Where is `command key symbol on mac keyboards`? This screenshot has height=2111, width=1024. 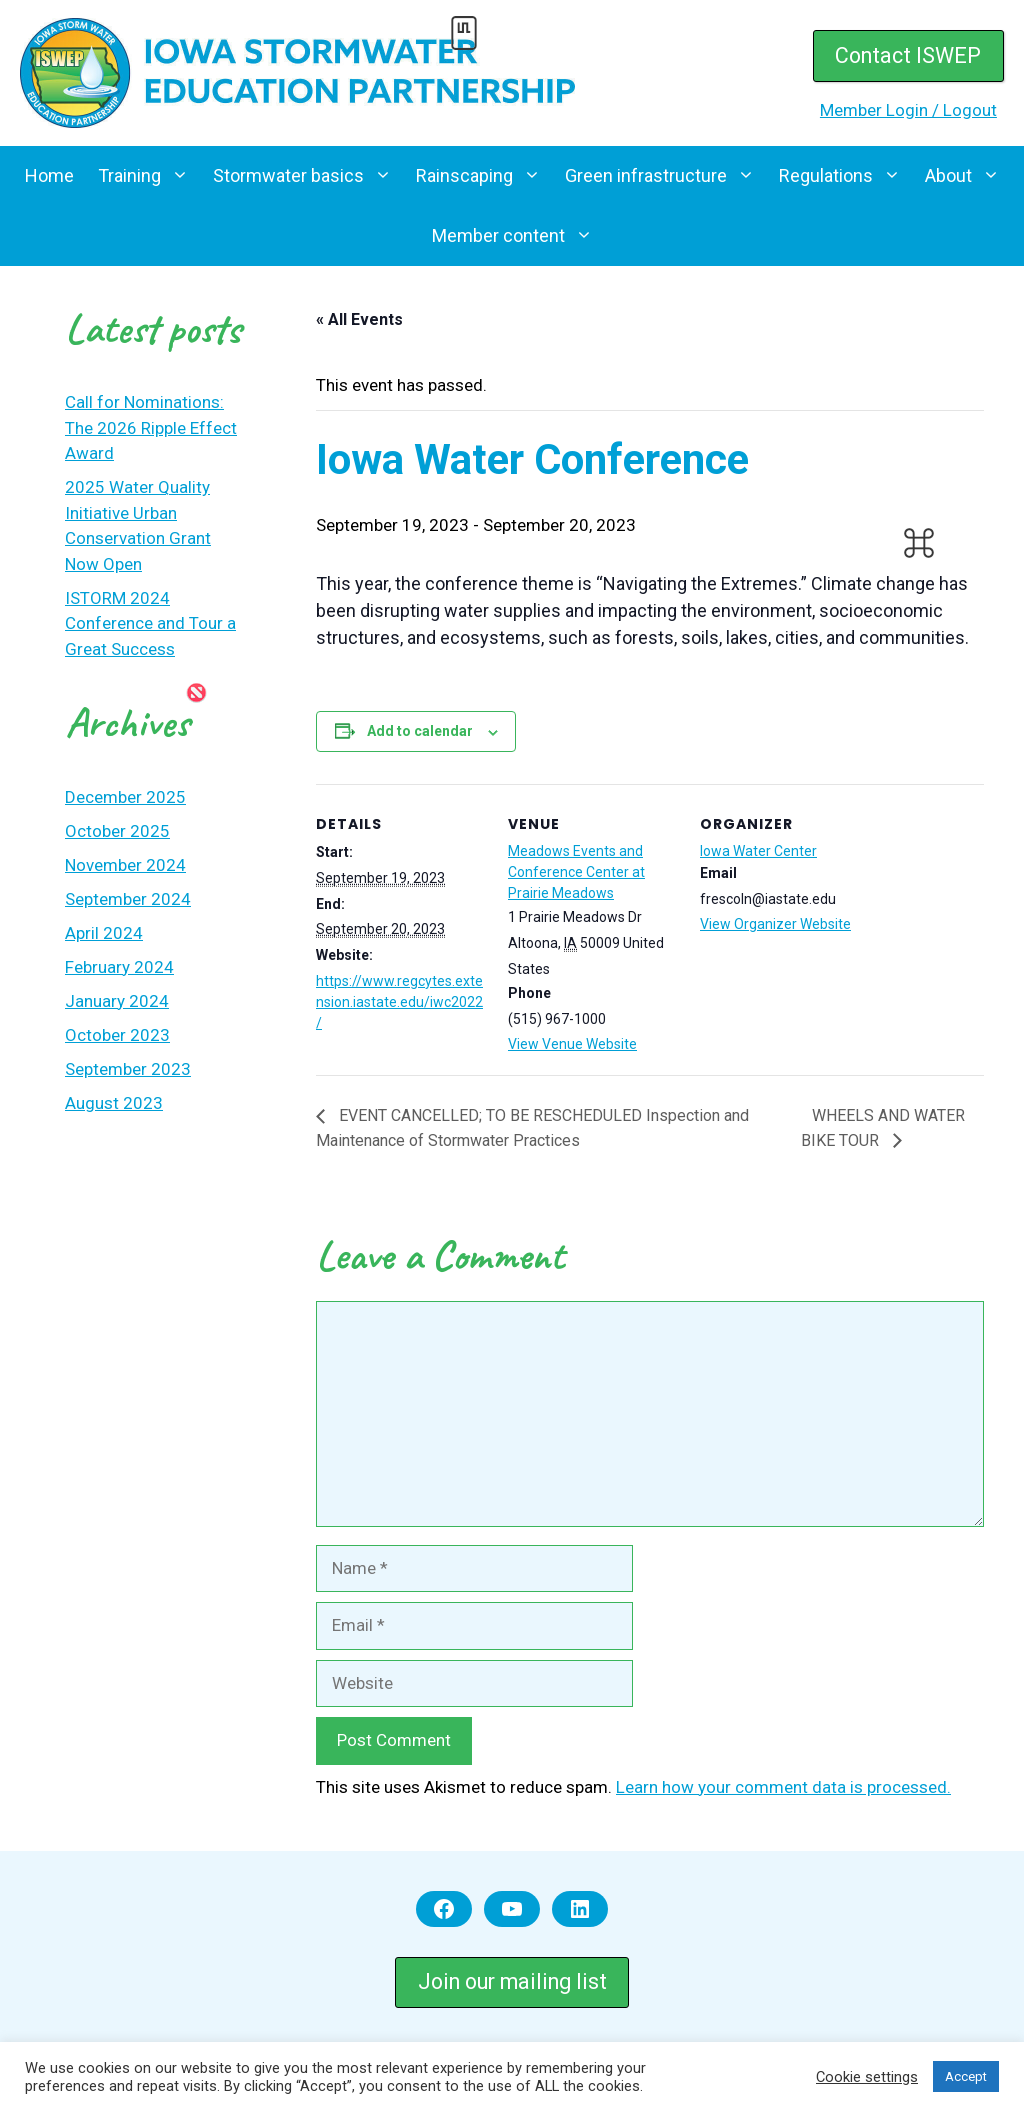
command key symbol on mac keyboards is located at coordinates (919, 543).